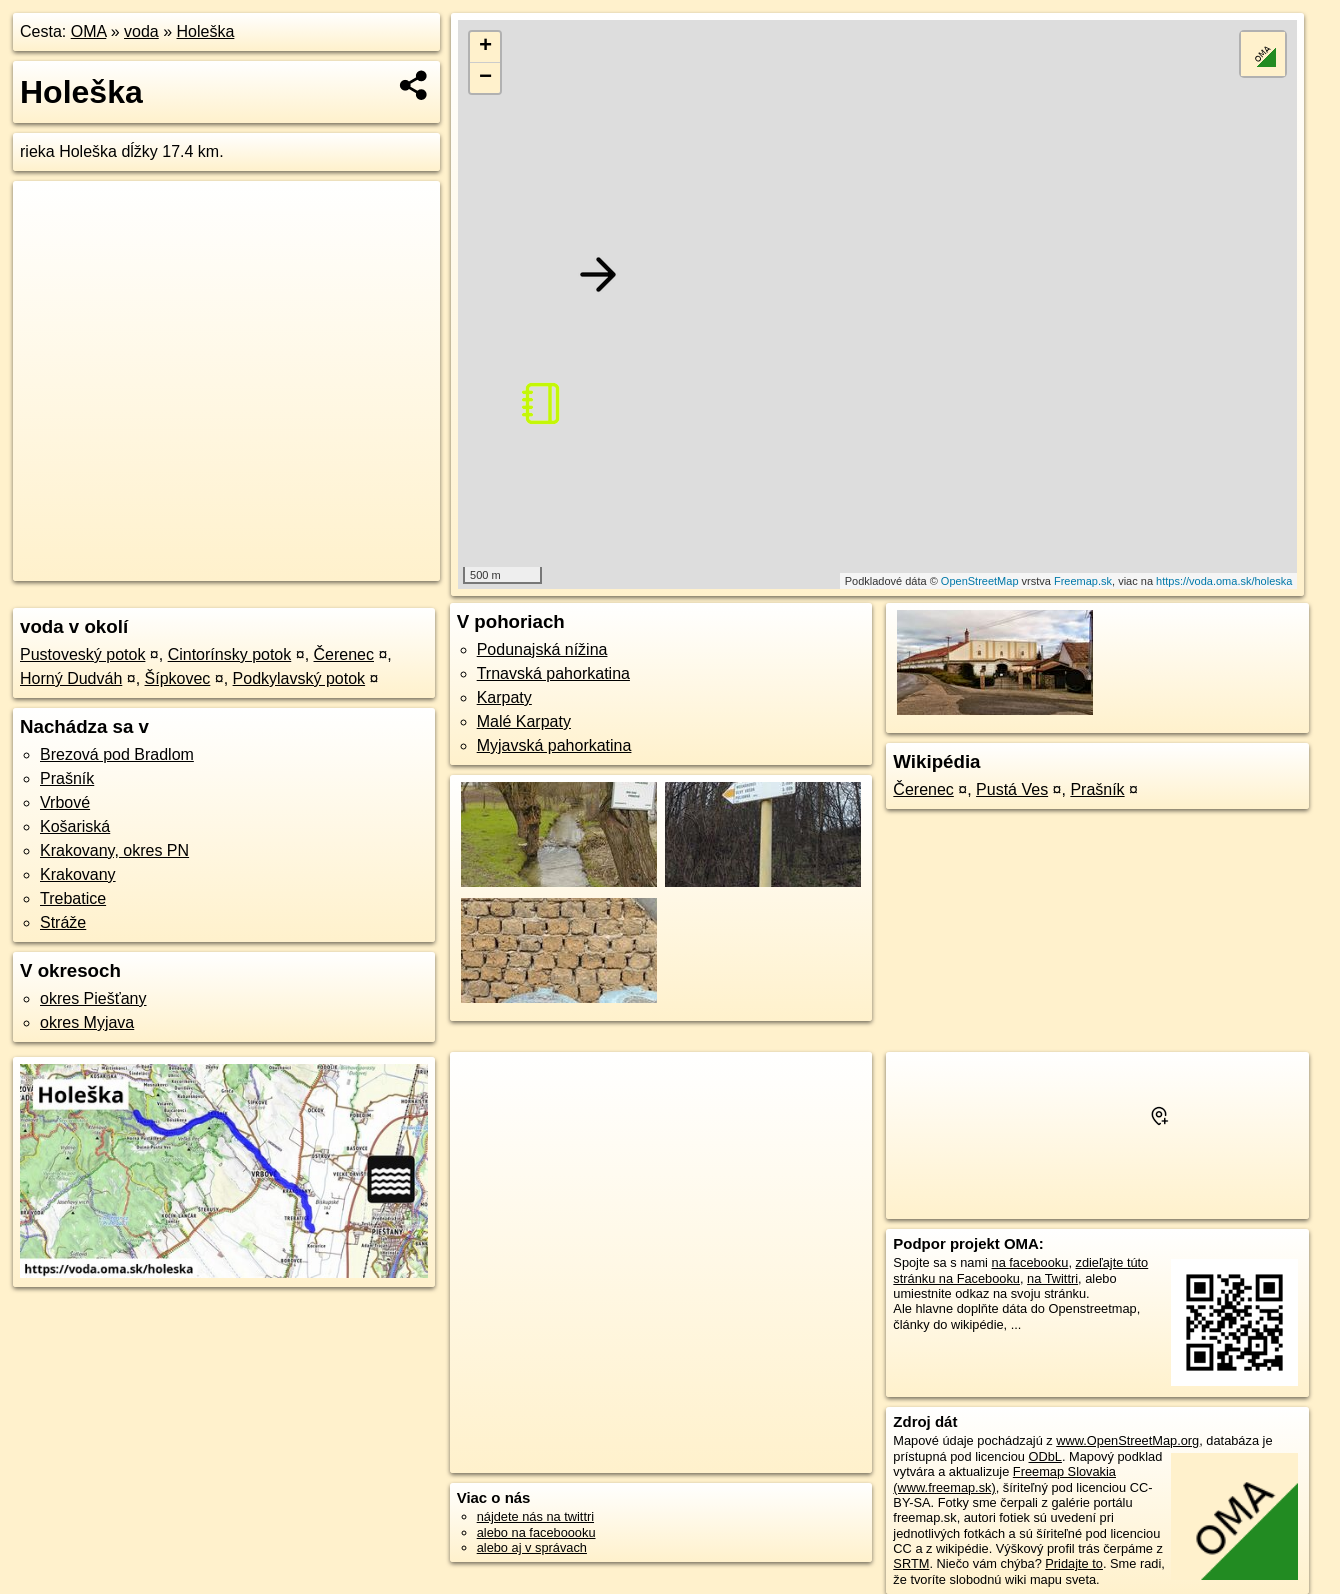  What do you see at coordinates (1159, 1116) in the screenshot?
I see `add a new location pin` at bounding box center [1159, 1116].